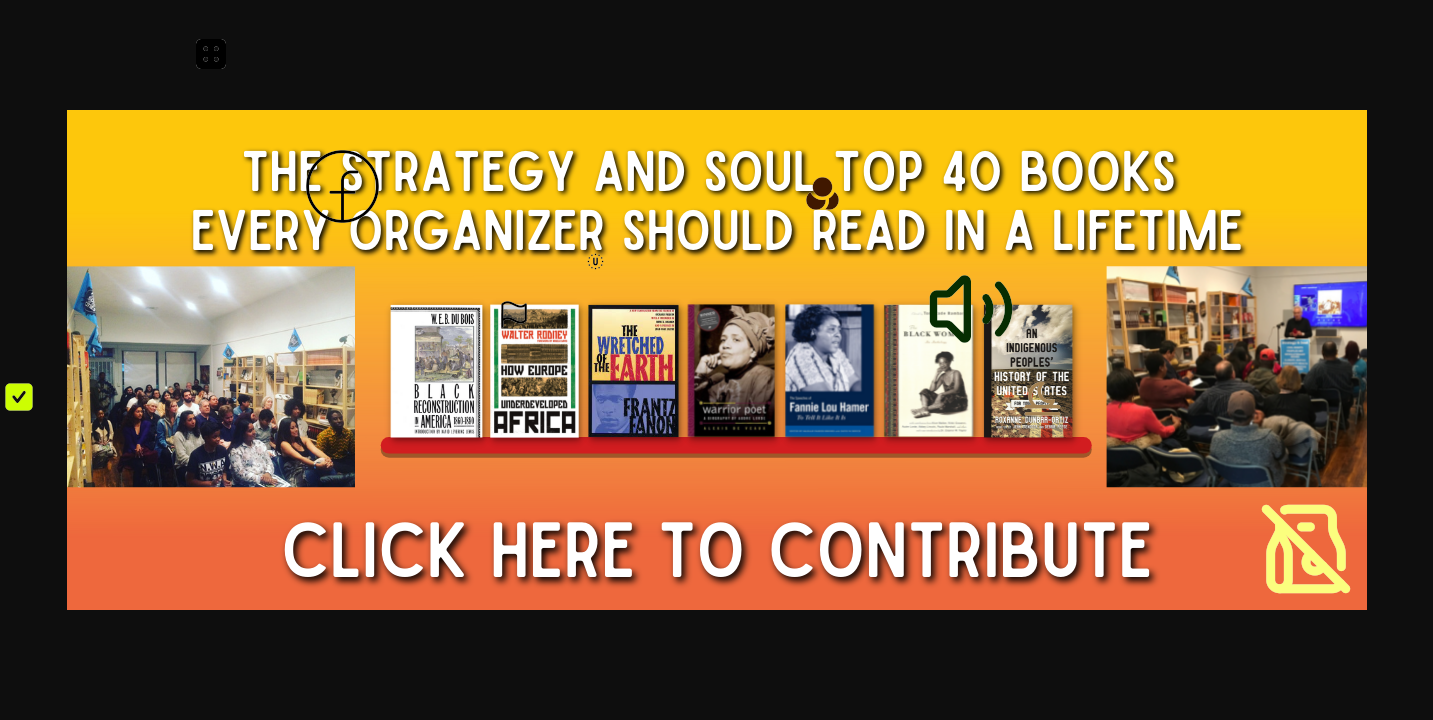 Image resolution: width=1433 pixels, height=720 pixels. What do you see at coordinates (513, 314) in the screenshot?
I see `flag or mark an item for follow-up` at bounding box center [513, 314].